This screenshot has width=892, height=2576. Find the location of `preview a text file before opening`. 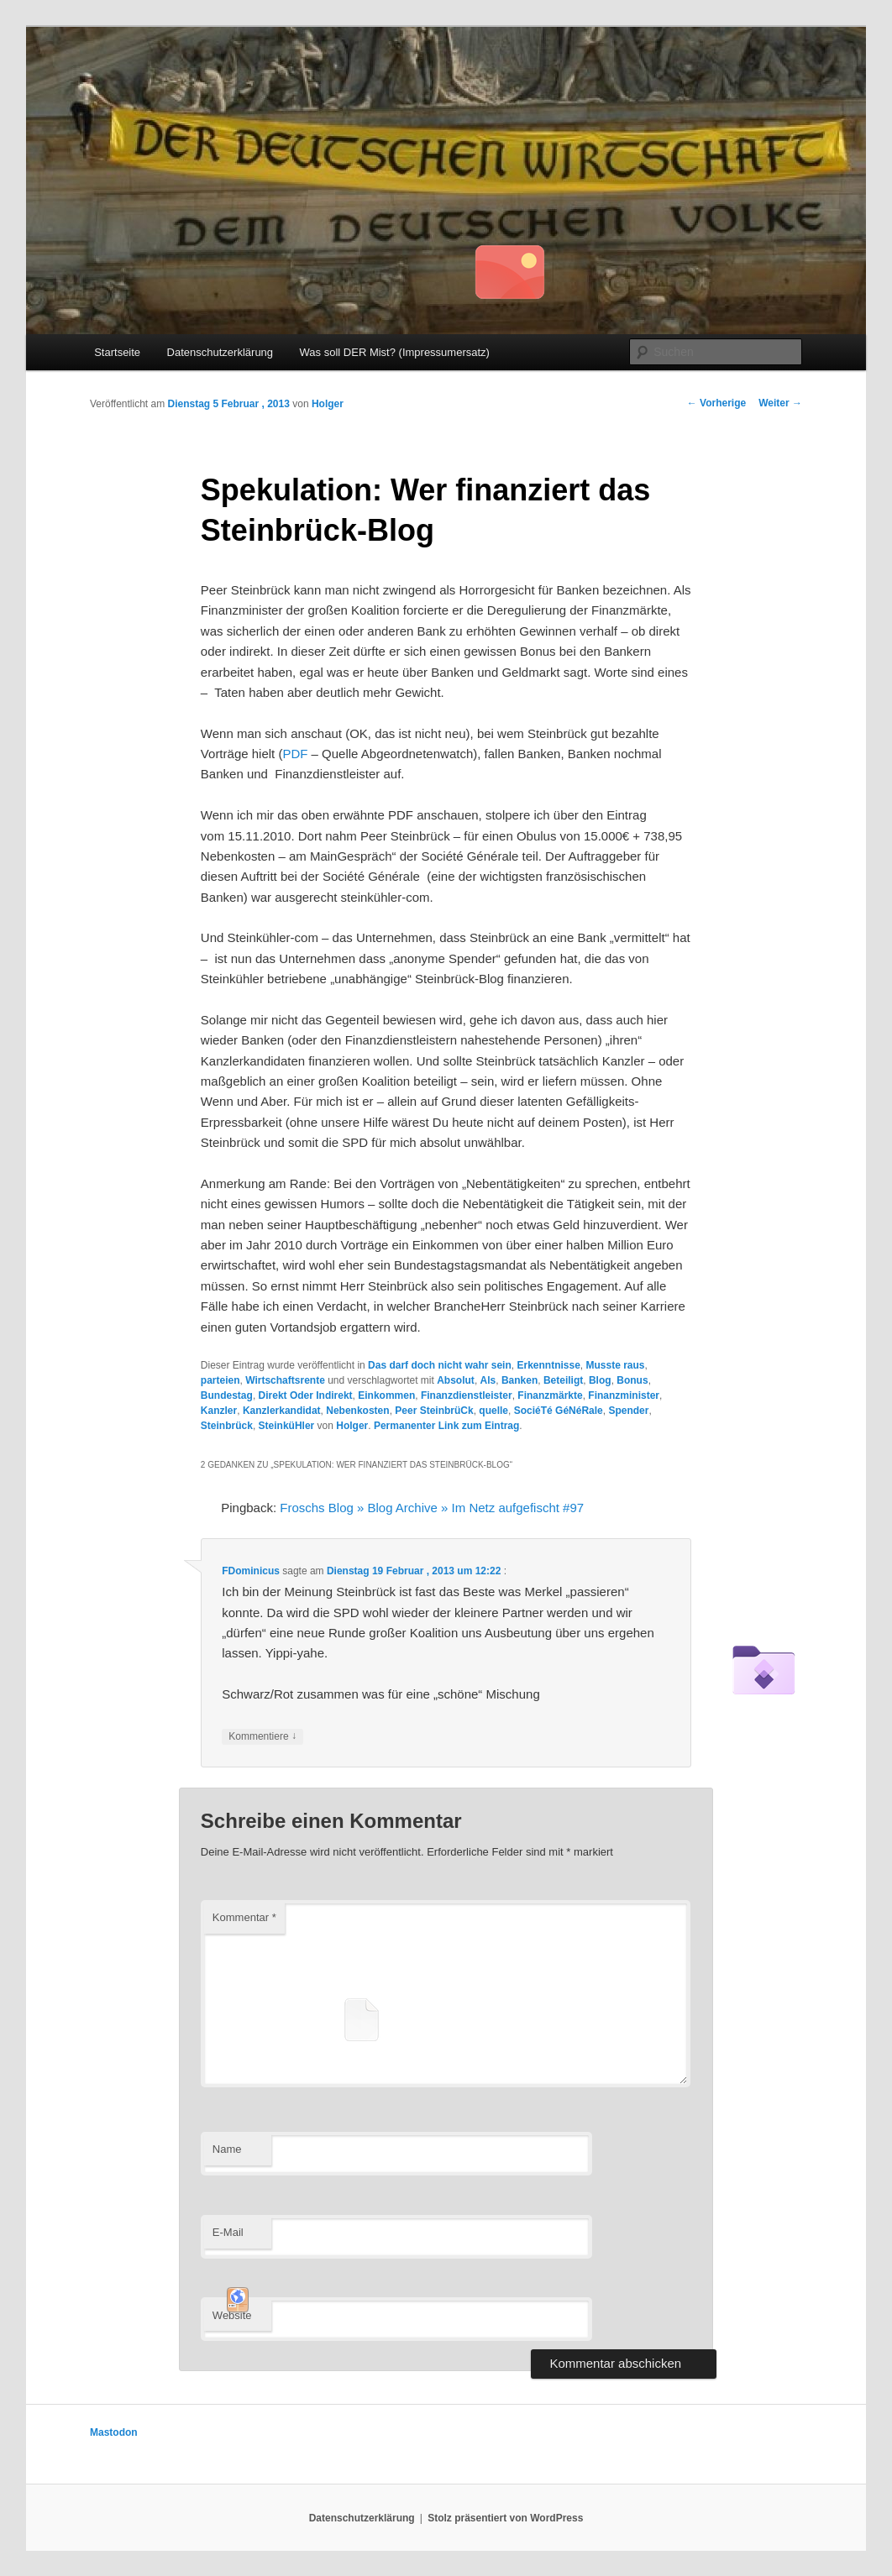

preview a text file before opening is located at coordinates (361, 2019).